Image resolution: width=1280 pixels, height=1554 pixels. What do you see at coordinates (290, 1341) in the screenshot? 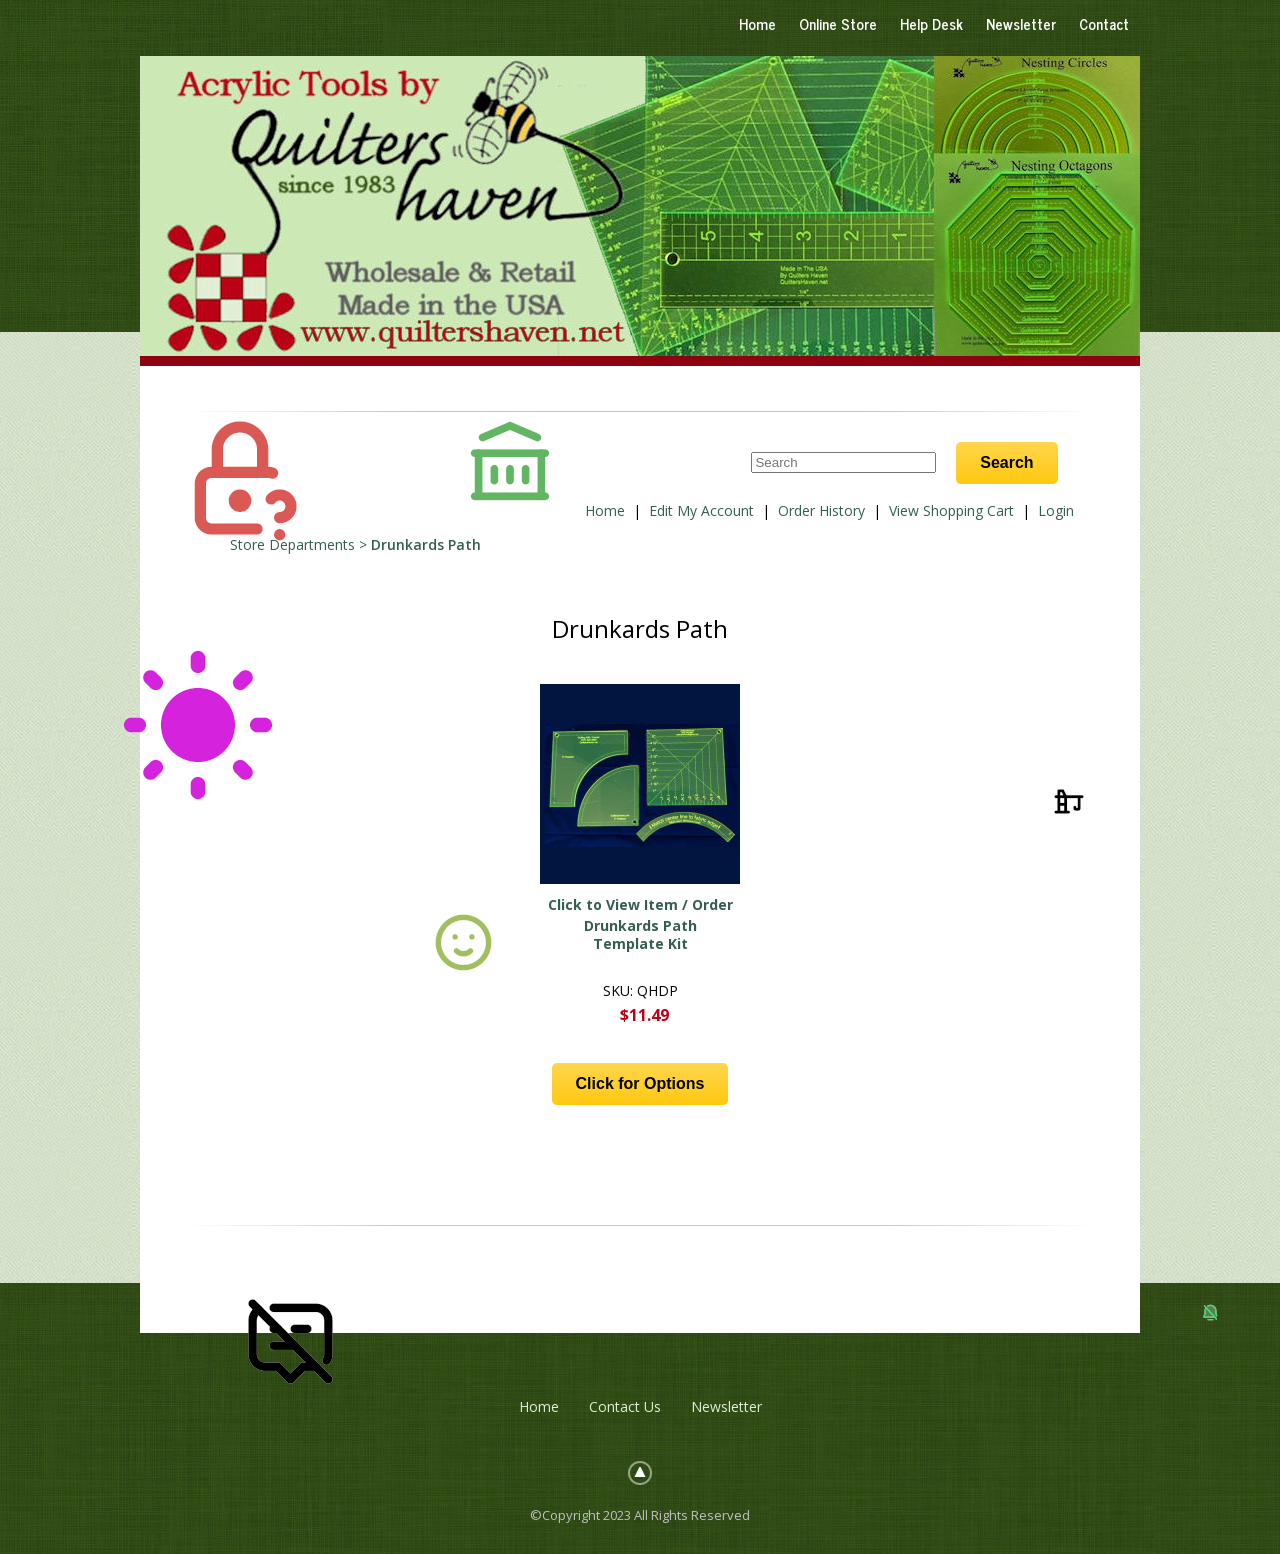
I see `messaging is disabled or unavailable` at bounding box center [290, 1341].